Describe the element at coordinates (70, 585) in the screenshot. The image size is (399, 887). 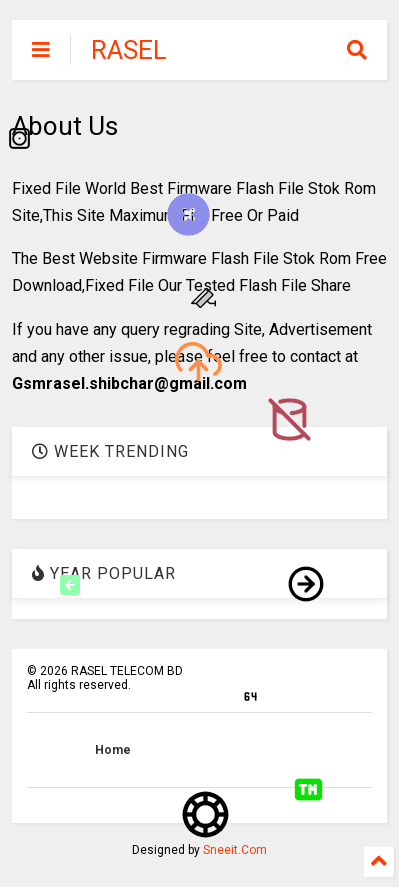
I see `go back to the previous screen` at that location.